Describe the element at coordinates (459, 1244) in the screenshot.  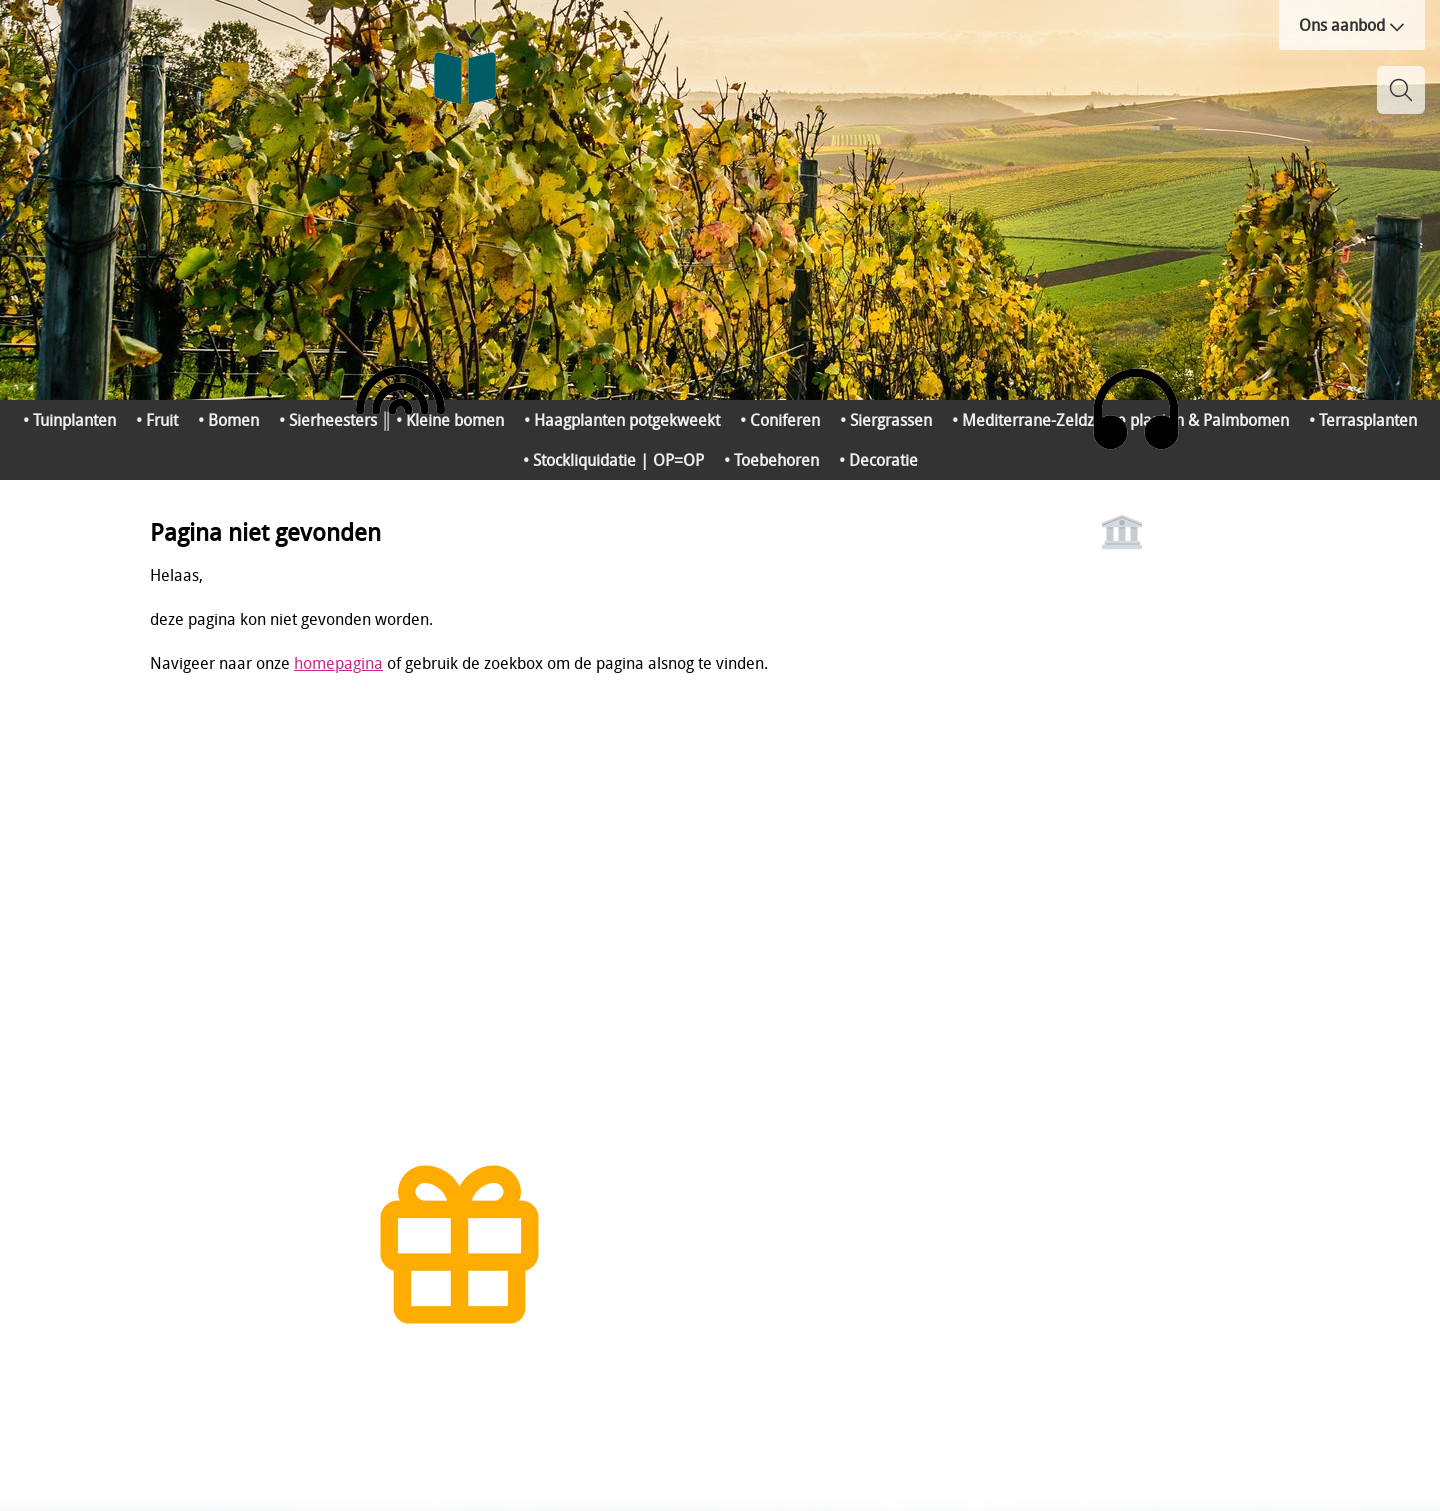
I see `view gifts or rewards` at that location.